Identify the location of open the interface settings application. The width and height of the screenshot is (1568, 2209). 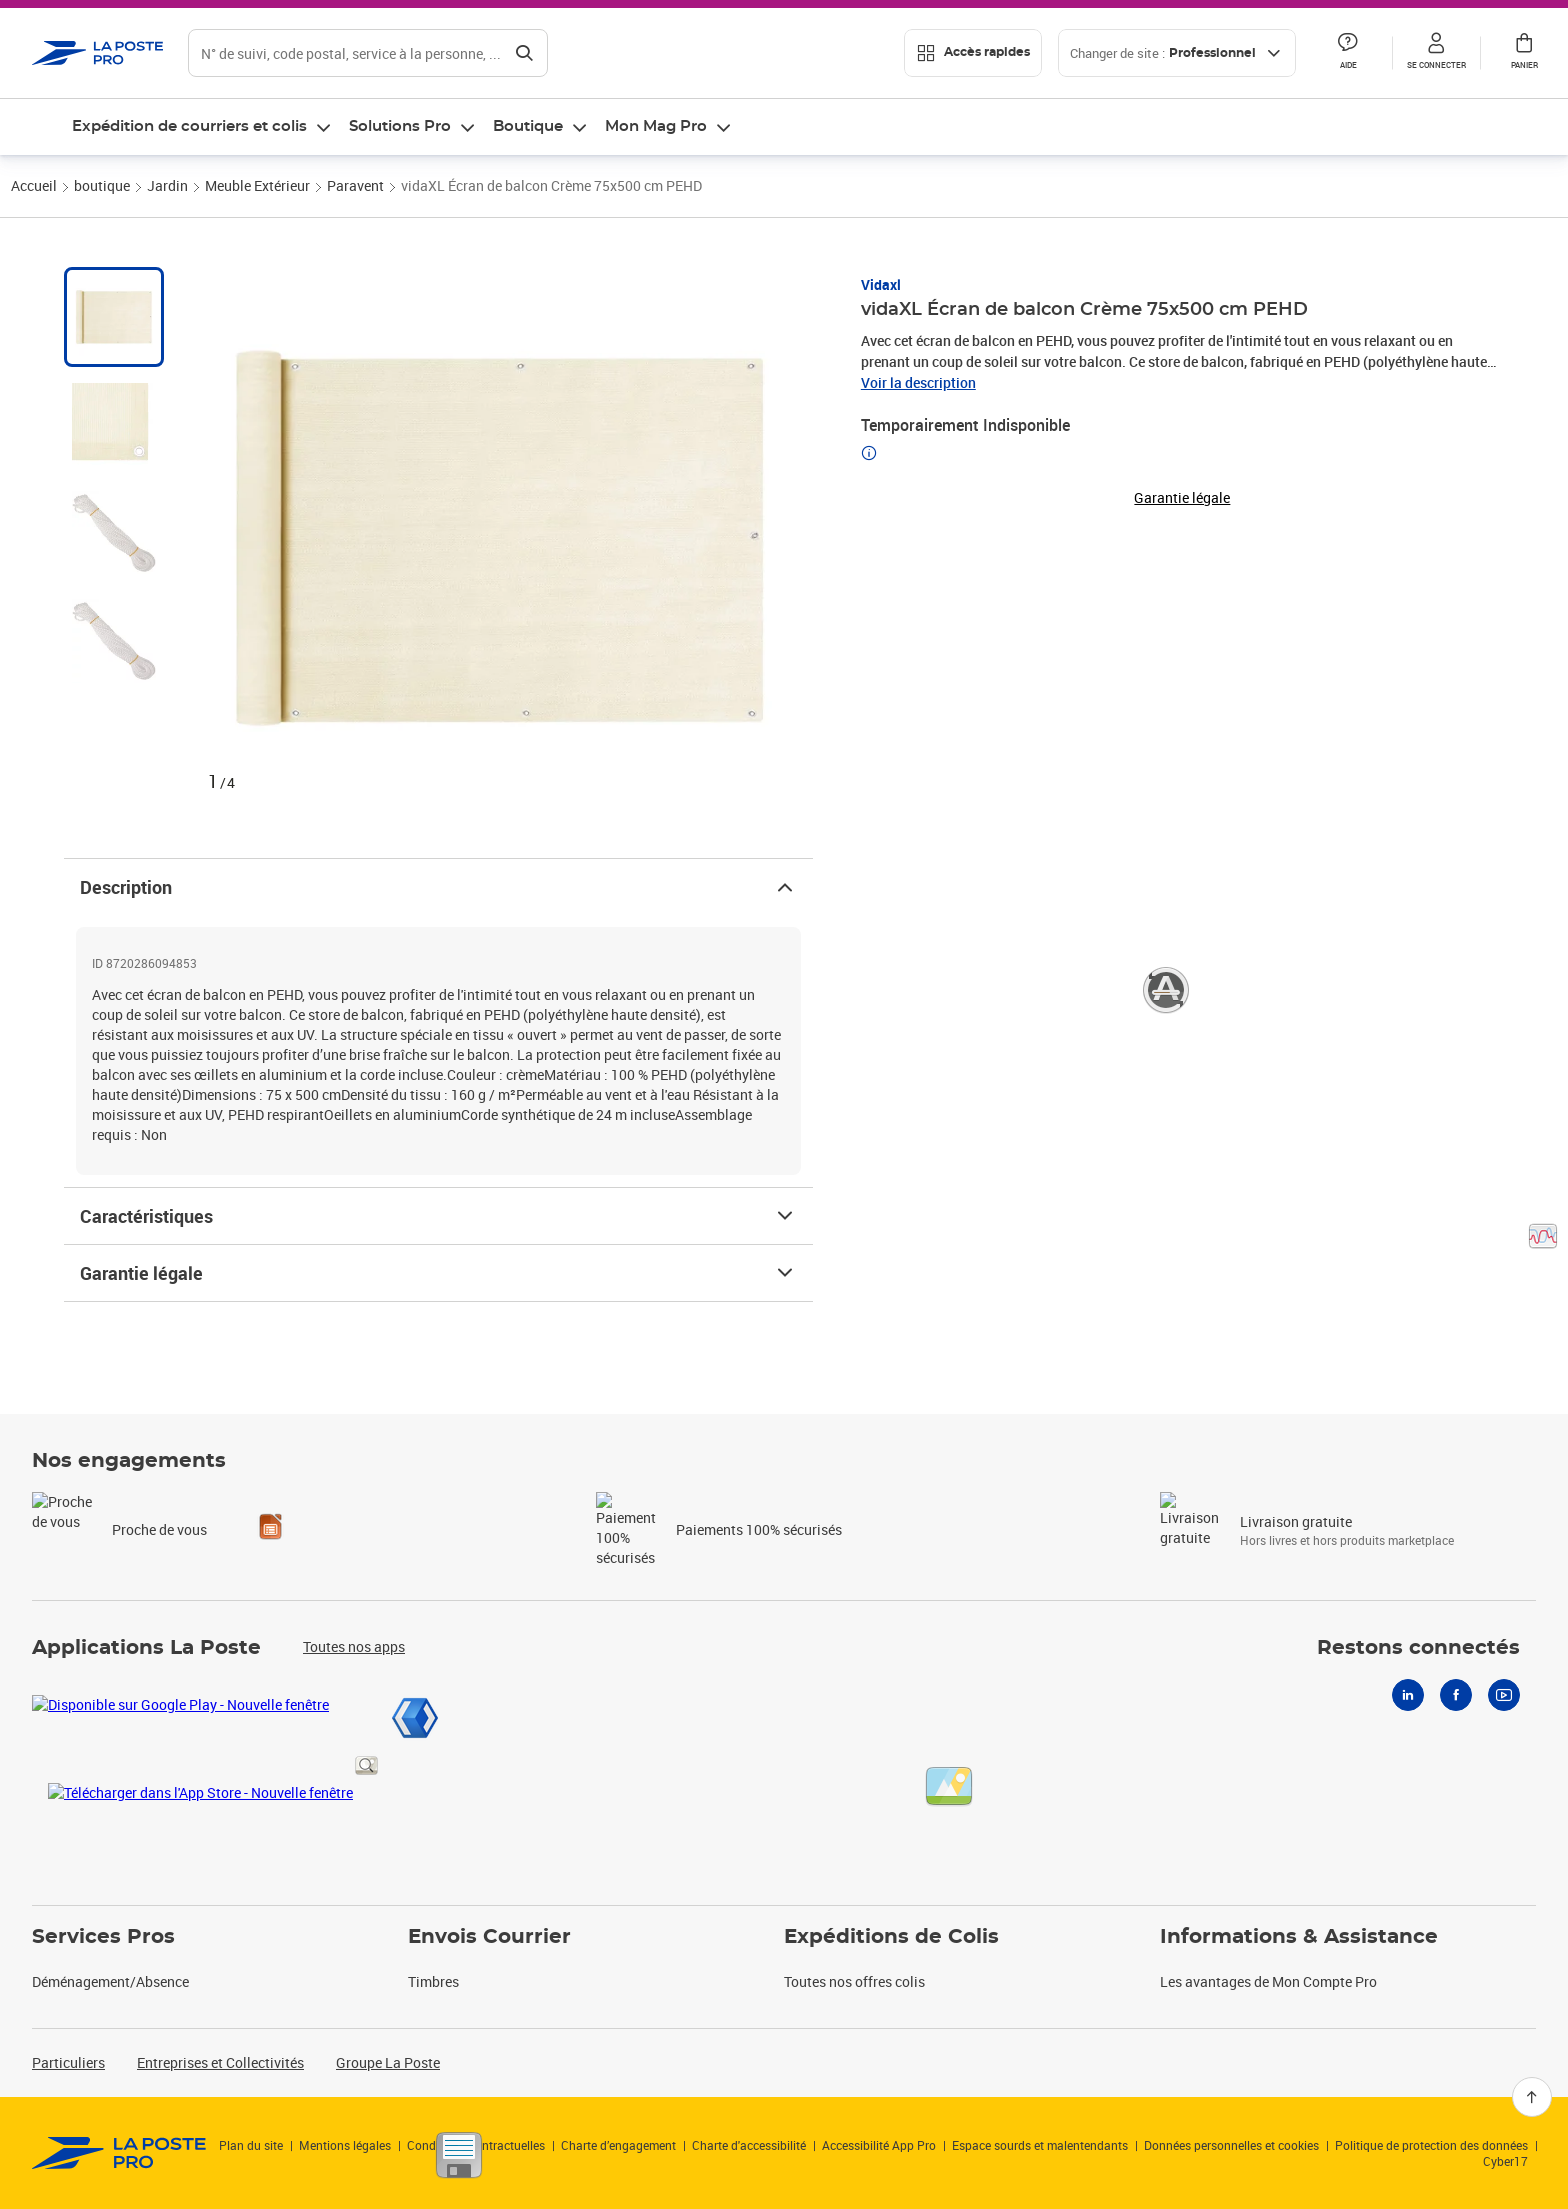
(415, 1718).